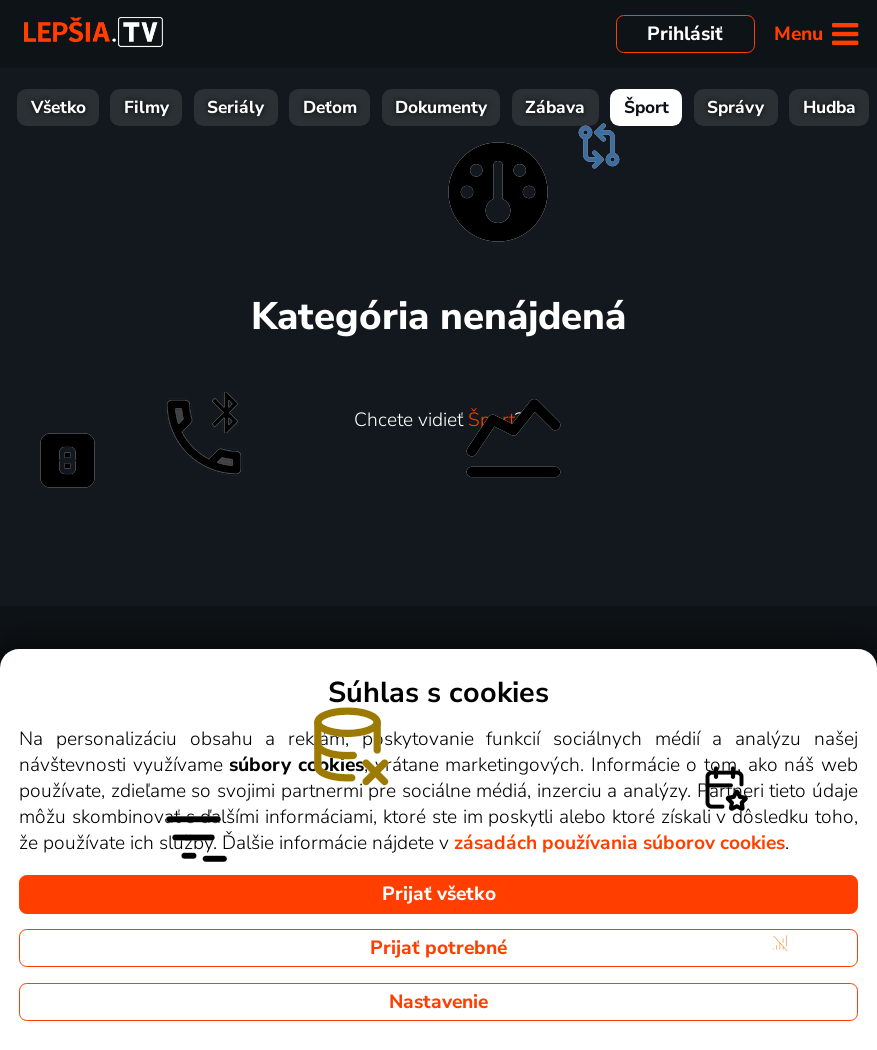 The width and height of the screenshot is (877, 1050). I want to click on view analytics or performance trends, so click(513, 435).